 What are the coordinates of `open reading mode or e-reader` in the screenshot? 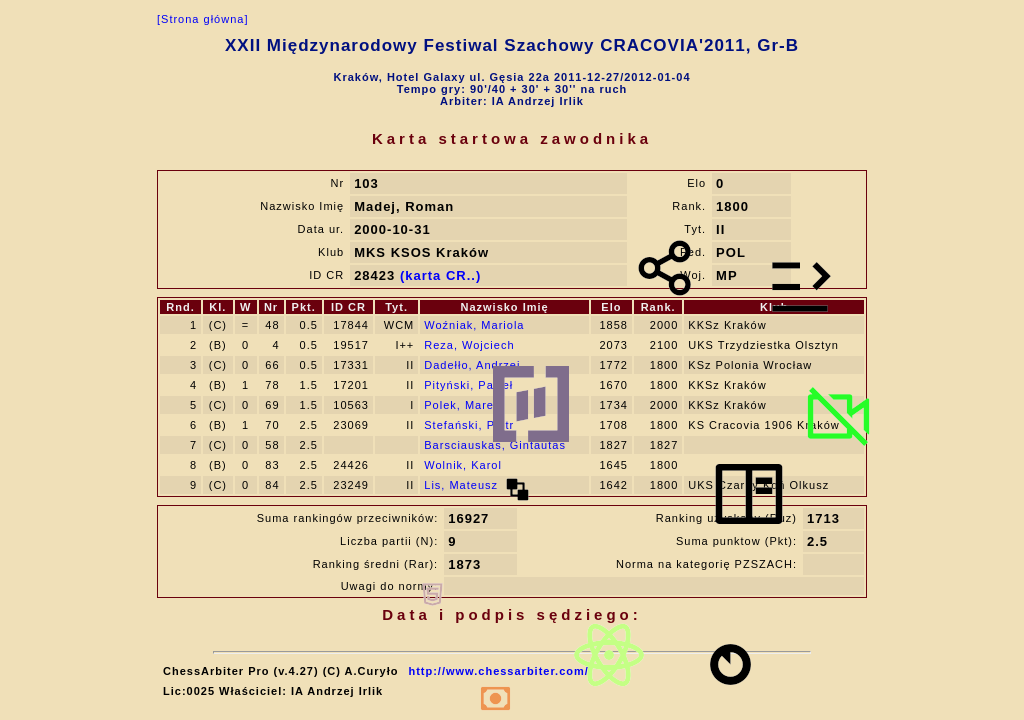 It's located at (749, 494).